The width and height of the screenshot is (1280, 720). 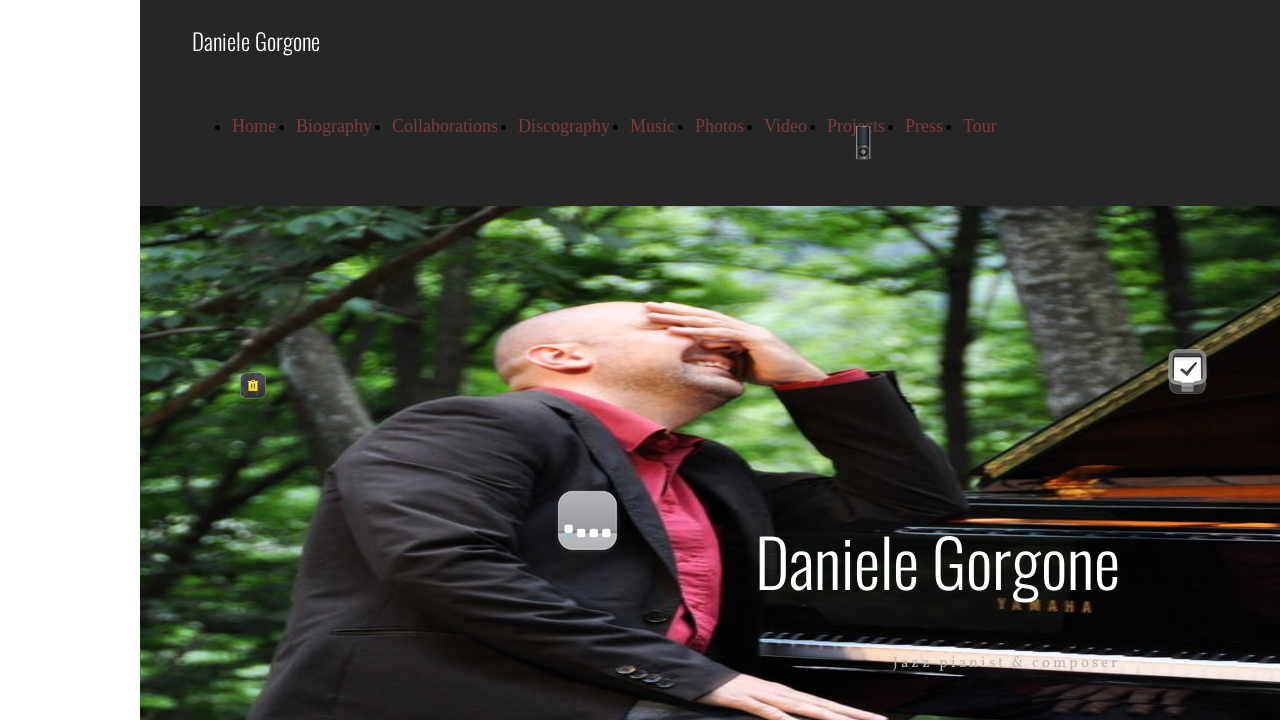 What do you see at coordinates (253, 386) in the screenshot?
I see `manage browser cache and temporary files` at bounding box center [253, 386].